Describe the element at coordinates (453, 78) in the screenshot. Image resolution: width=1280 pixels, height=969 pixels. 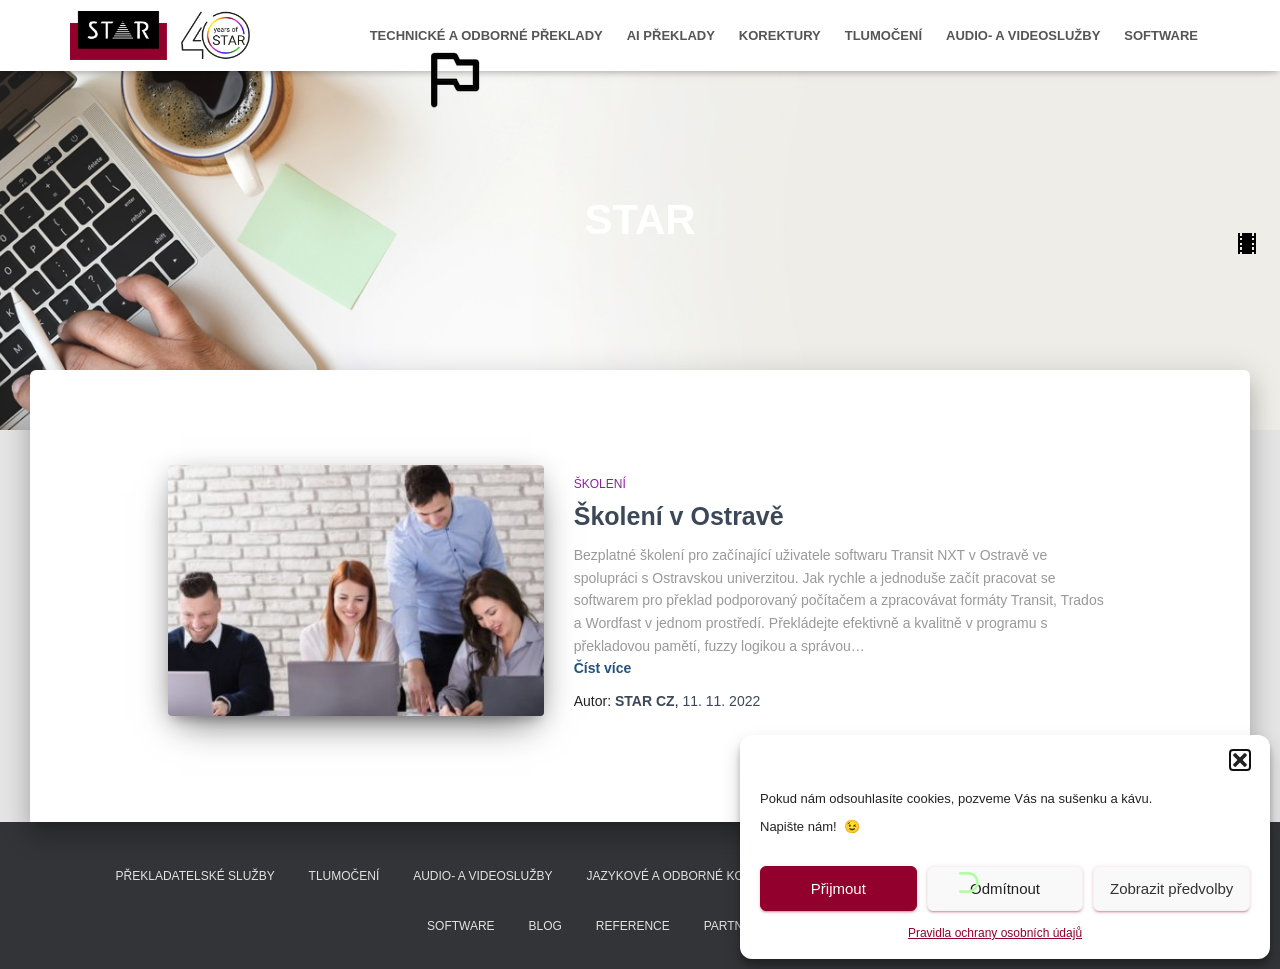
I see `flag an item for review` at that location.